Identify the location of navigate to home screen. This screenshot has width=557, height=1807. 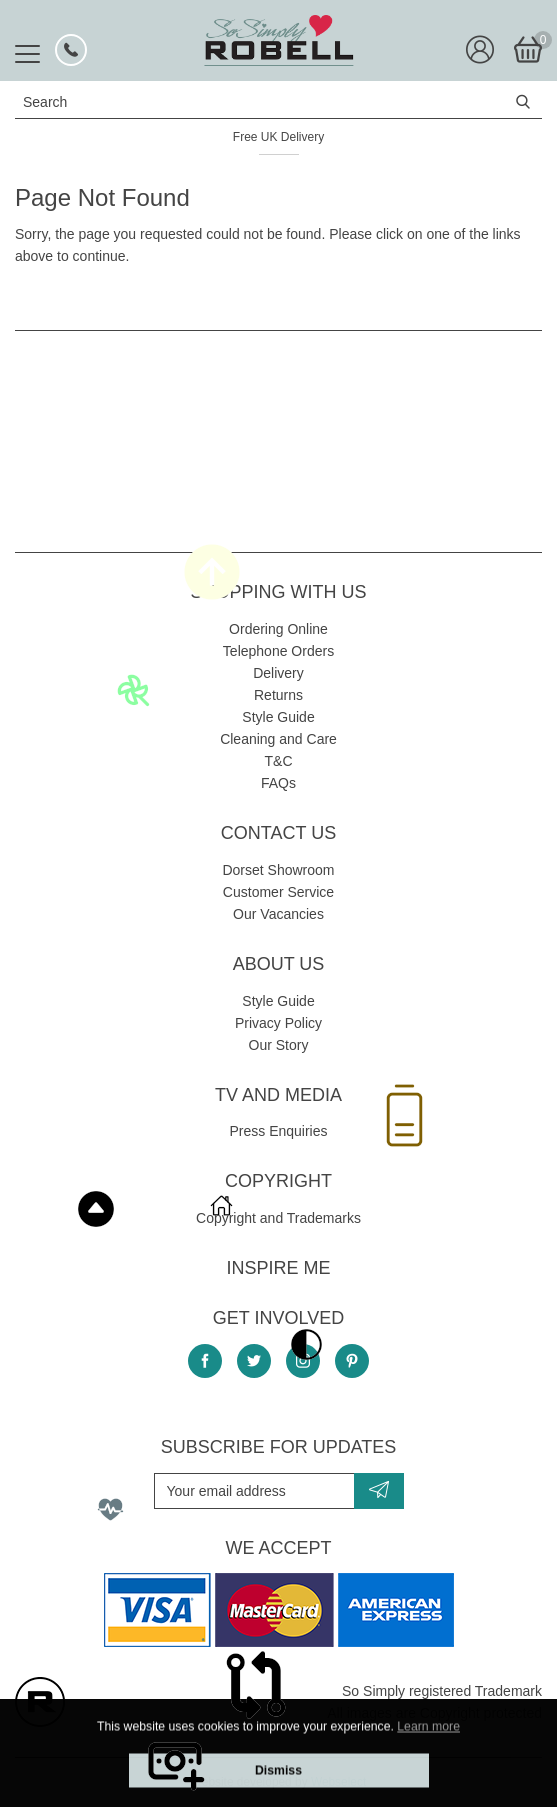
(221, 1205).